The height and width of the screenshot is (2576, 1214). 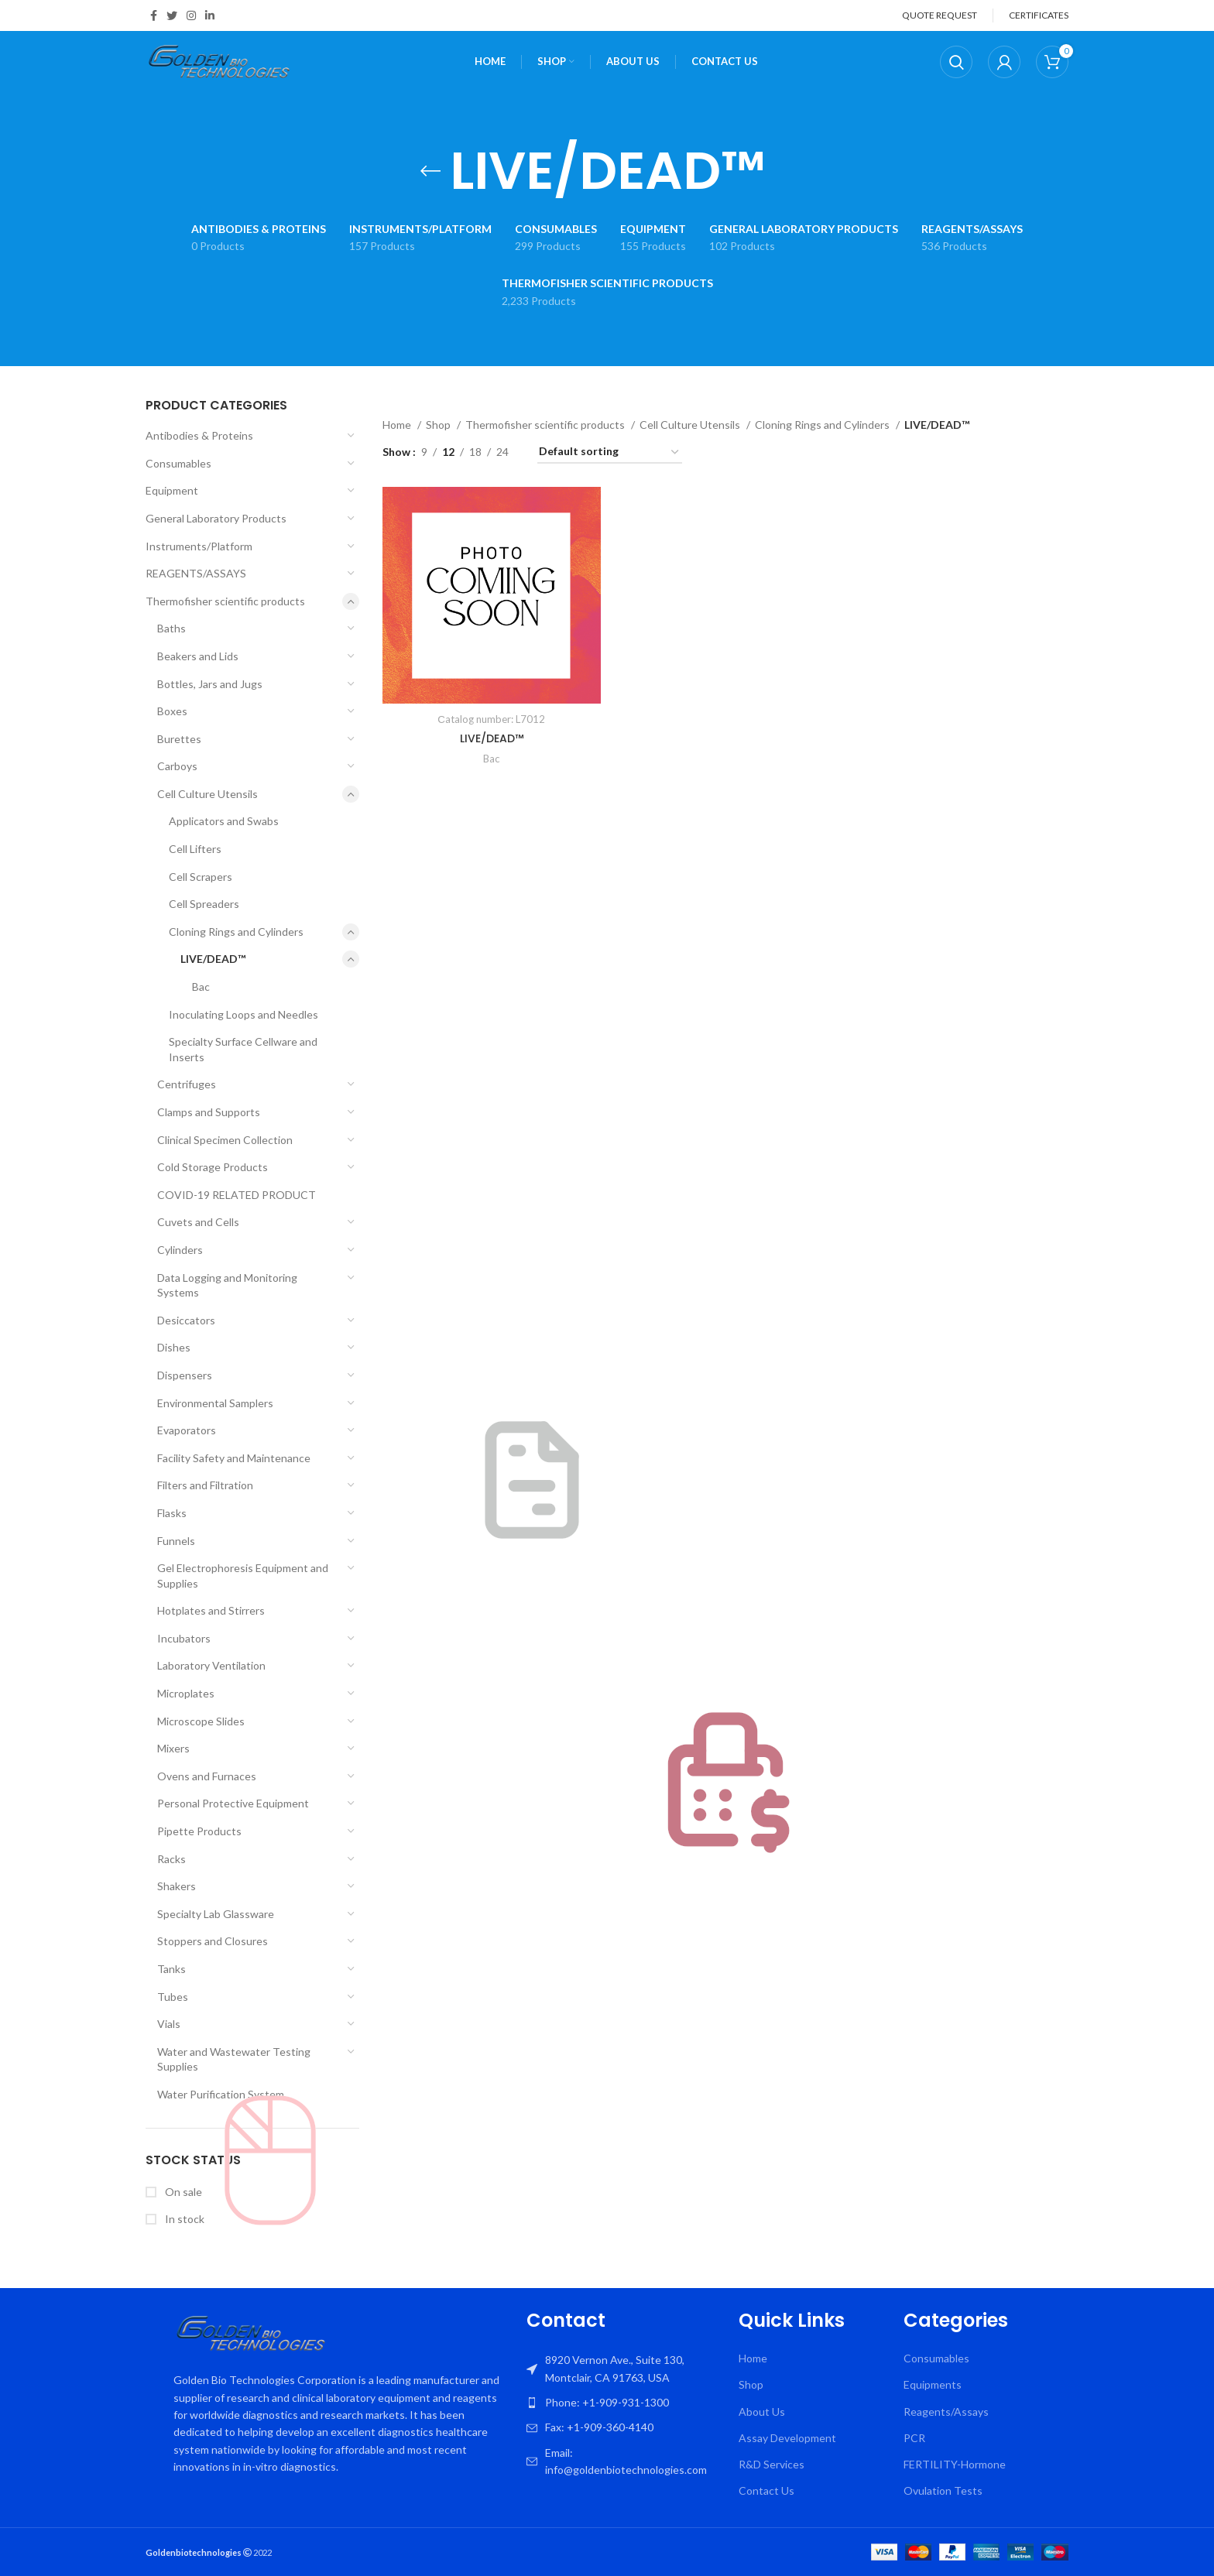 I want to click on indicates left mouse button click action, so click(x=270, y=2160).